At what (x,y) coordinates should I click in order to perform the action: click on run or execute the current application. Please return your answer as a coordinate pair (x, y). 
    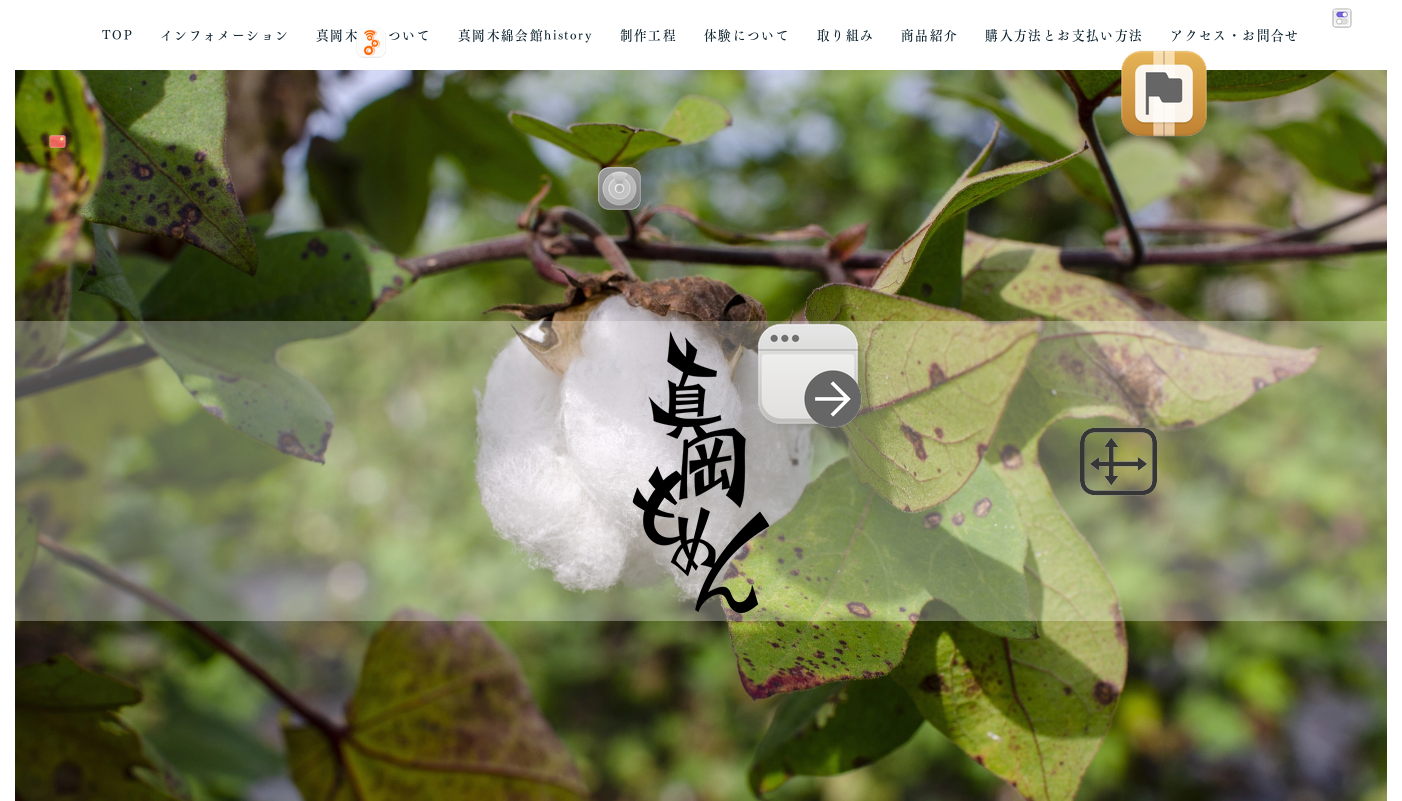
    Looking at the image, I should click on (808, 374).